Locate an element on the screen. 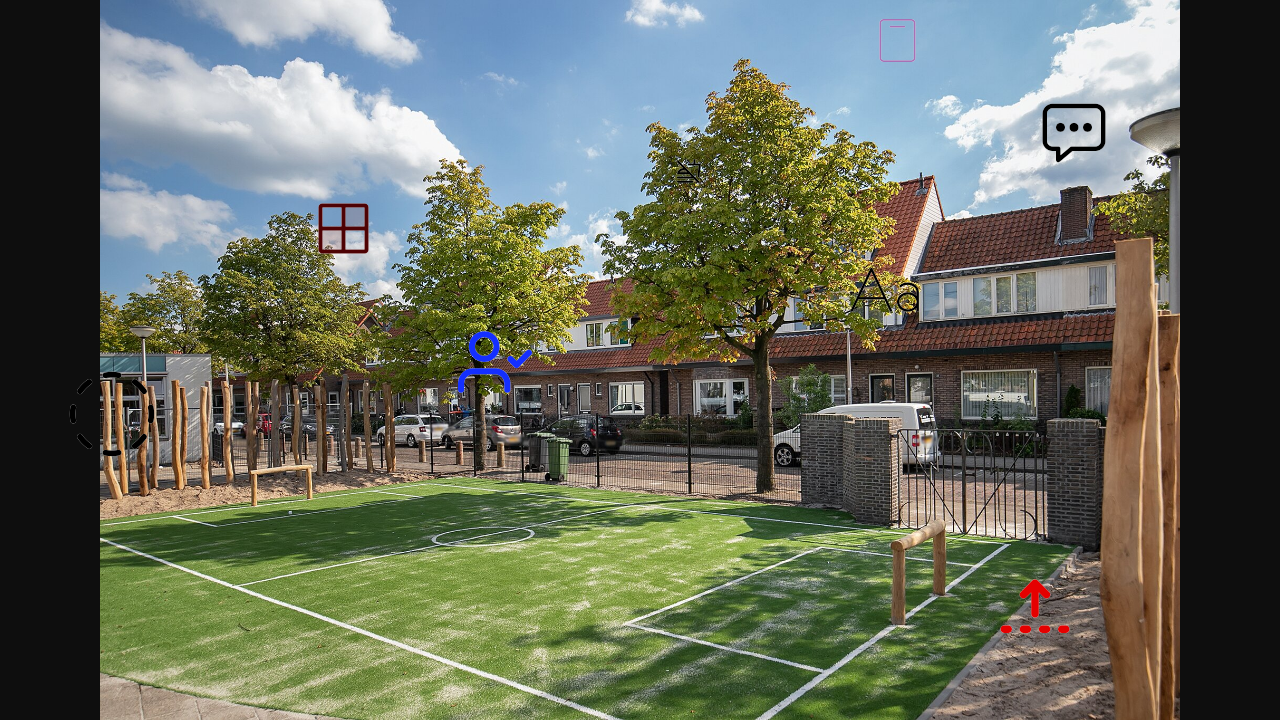 This screenshot has width=1280, height=720. adjust font or text size settings is located at coordinates (886, 291).